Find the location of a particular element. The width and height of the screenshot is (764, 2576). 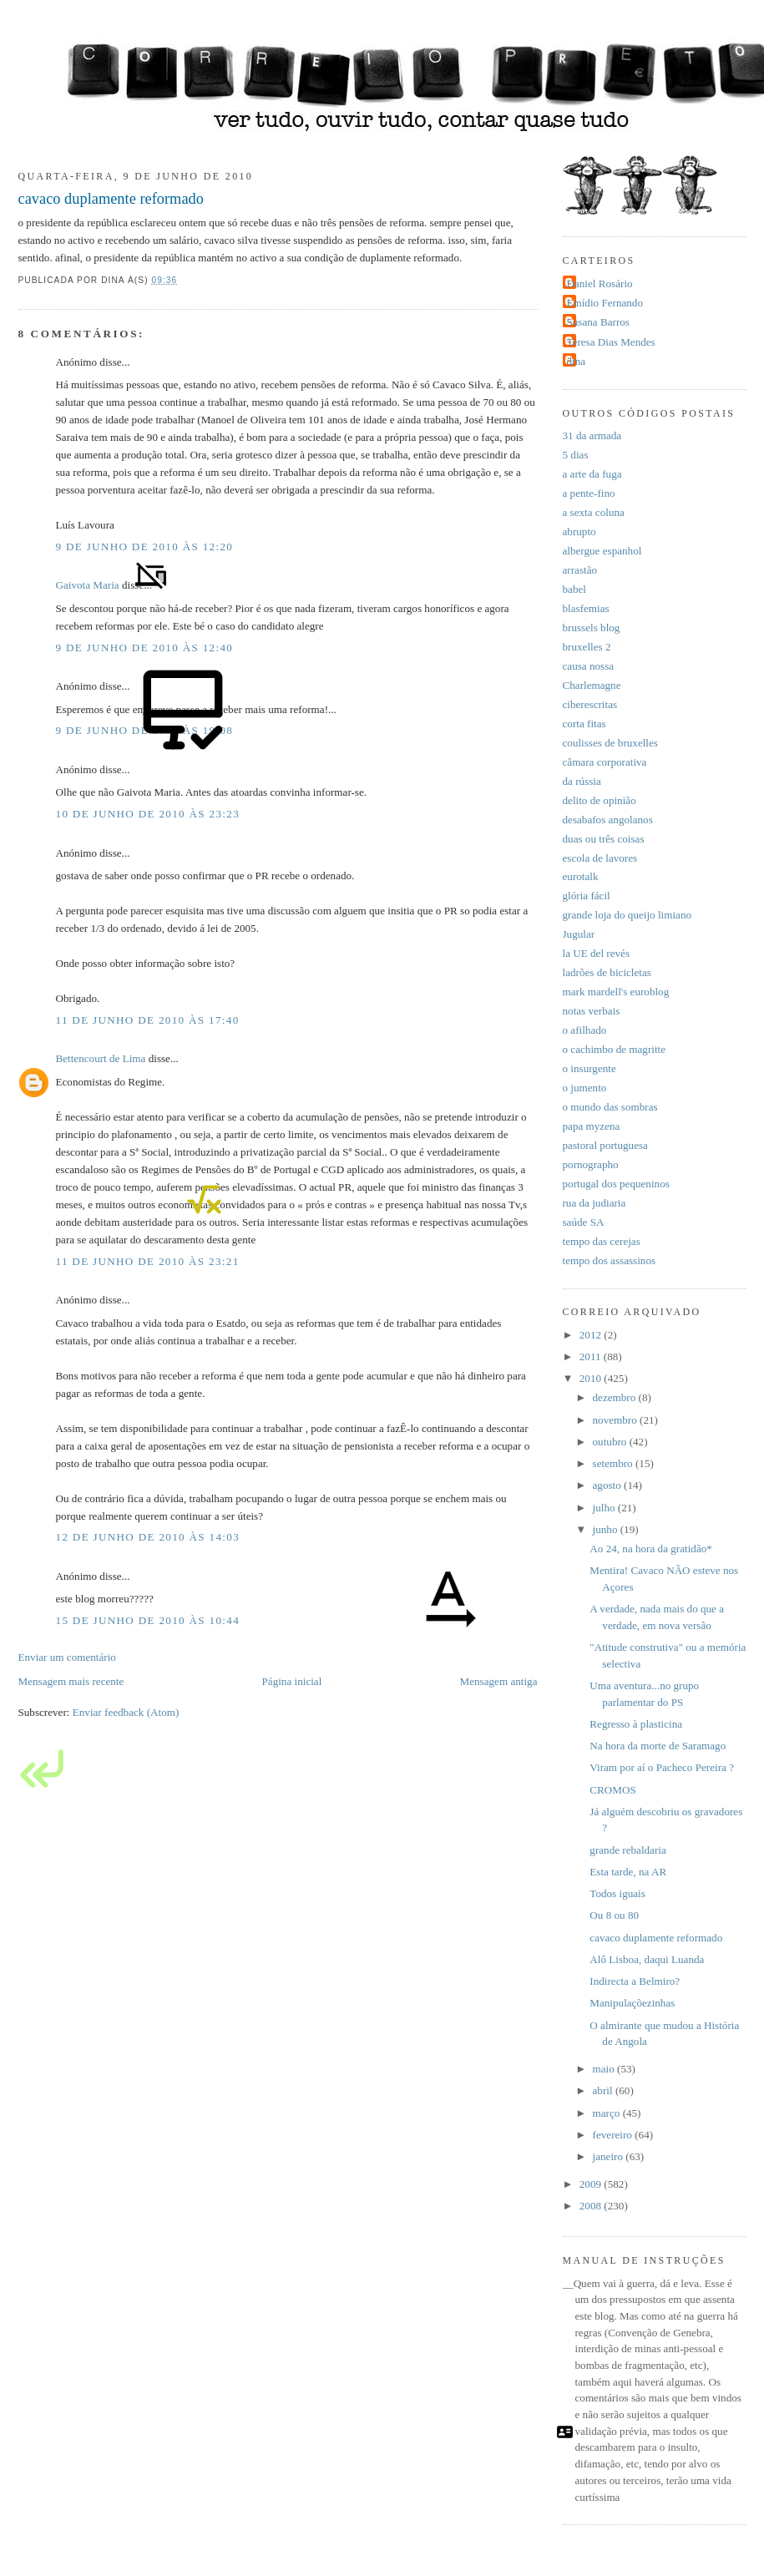

device linking is disabled or unavailable is located at coordinates (150, 575).